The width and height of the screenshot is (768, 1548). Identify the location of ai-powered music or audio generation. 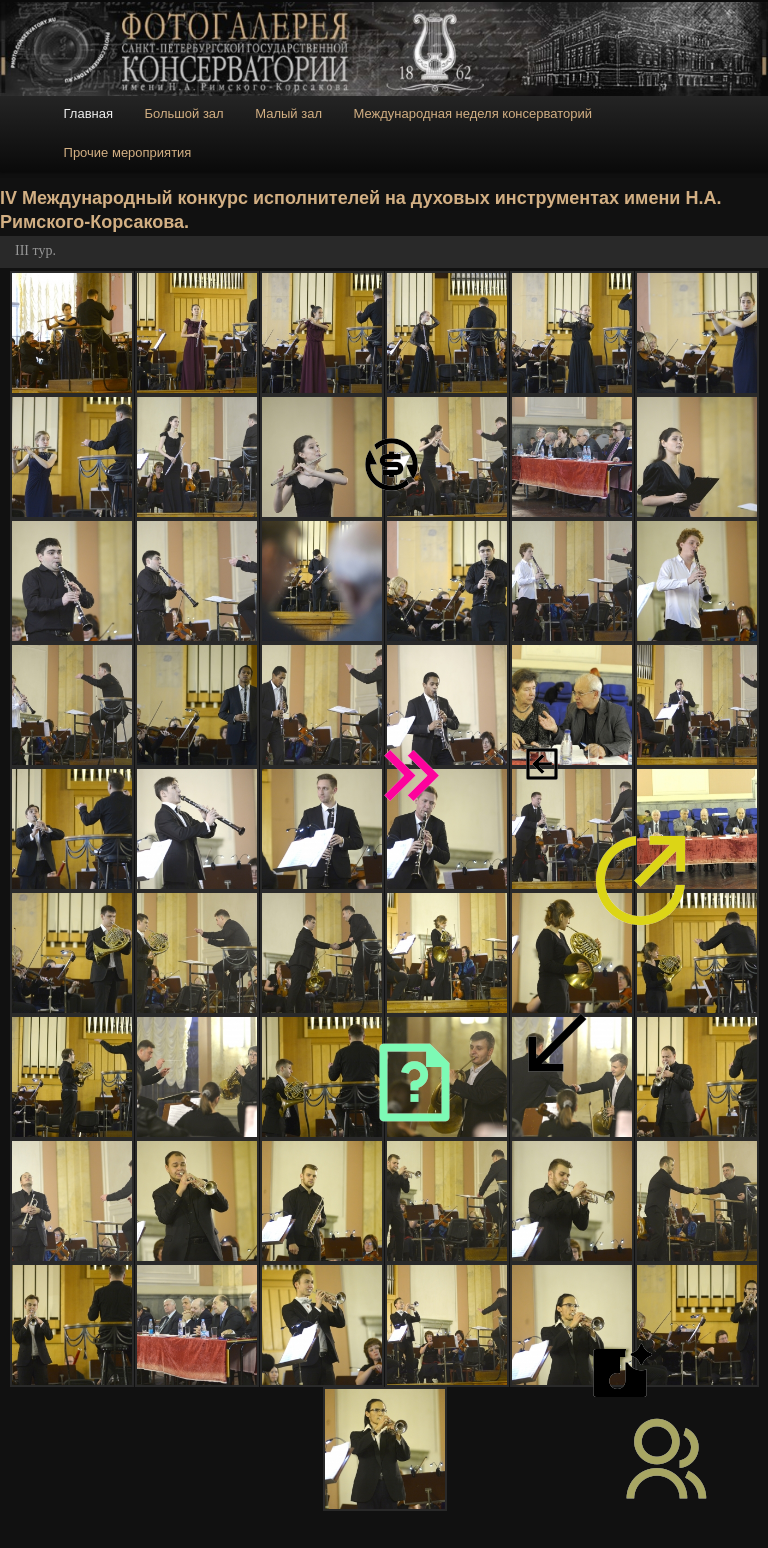
(620, 1373).